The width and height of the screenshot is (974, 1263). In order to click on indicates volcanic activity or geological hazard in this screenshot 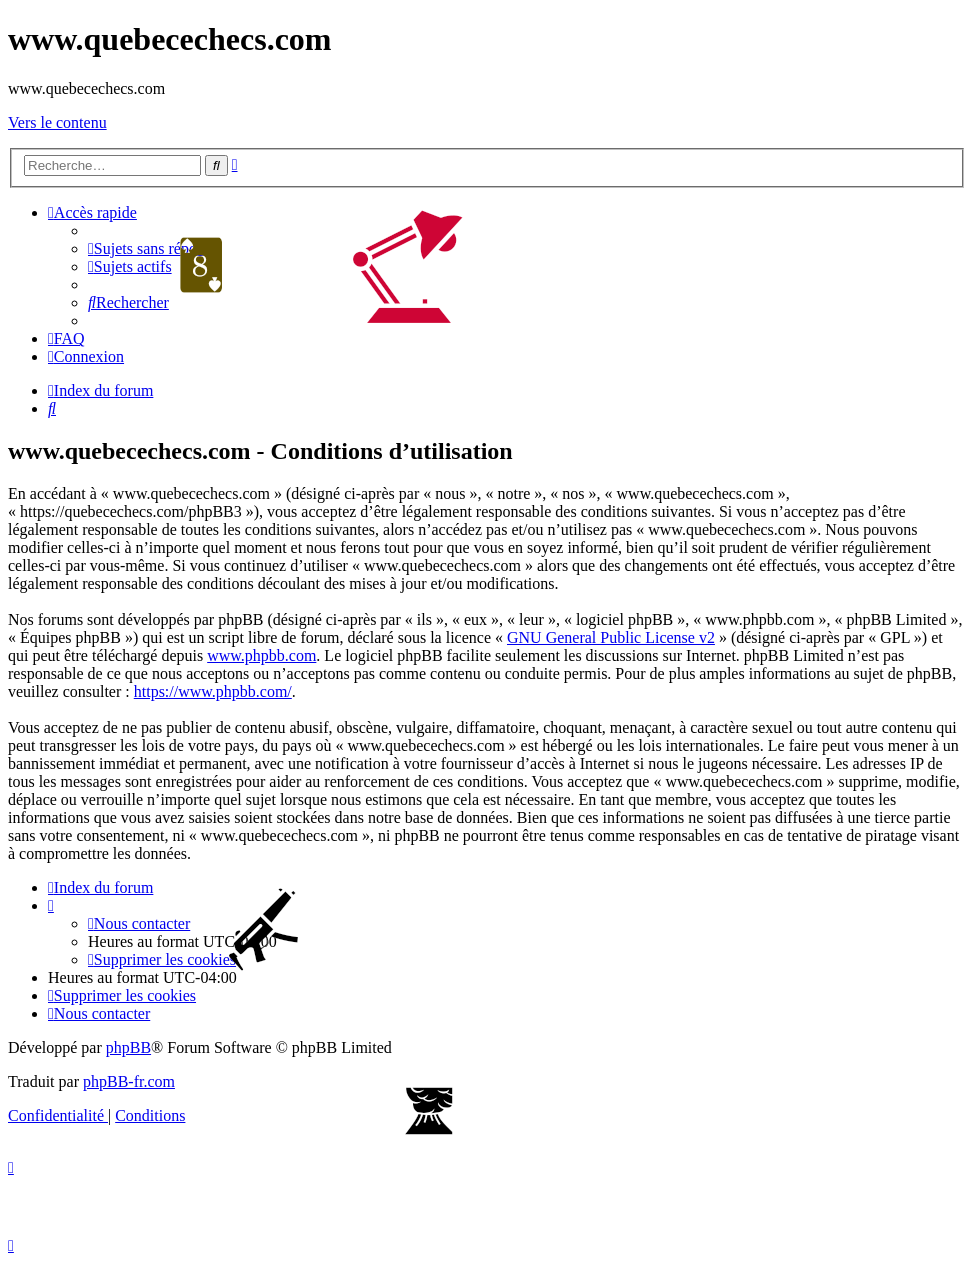, I will do `click(429, 1111)`.